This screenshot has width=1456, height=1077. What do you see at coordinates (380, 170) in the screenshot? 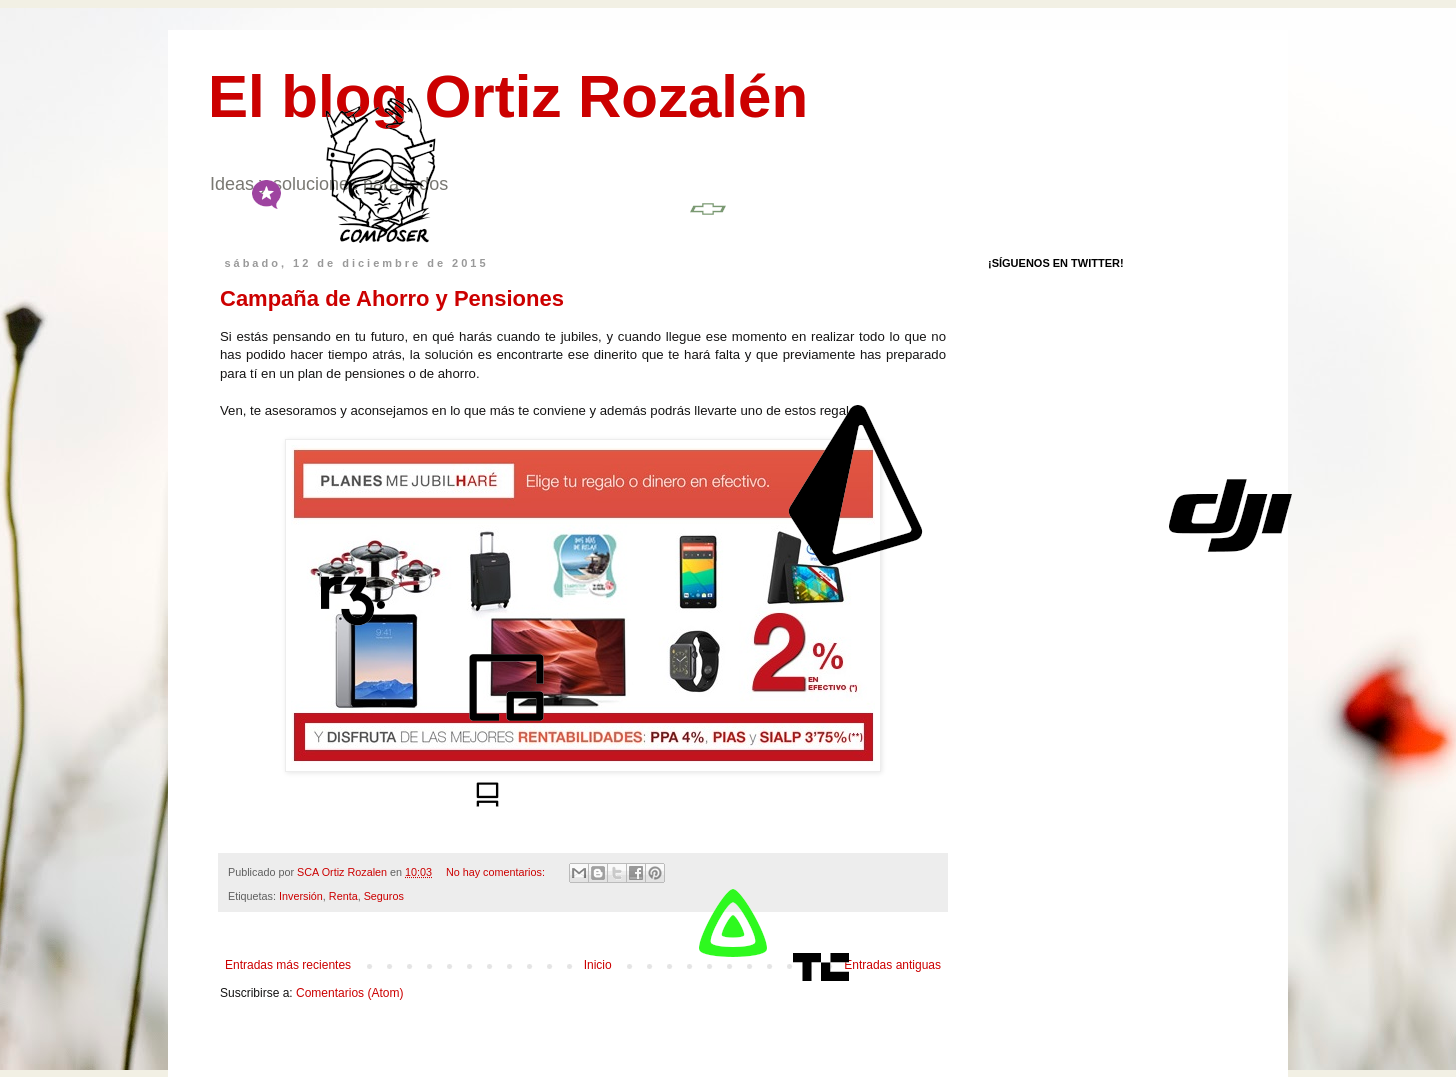
I see `visit the Composer website or documentation` at bounding box center [380, 170].